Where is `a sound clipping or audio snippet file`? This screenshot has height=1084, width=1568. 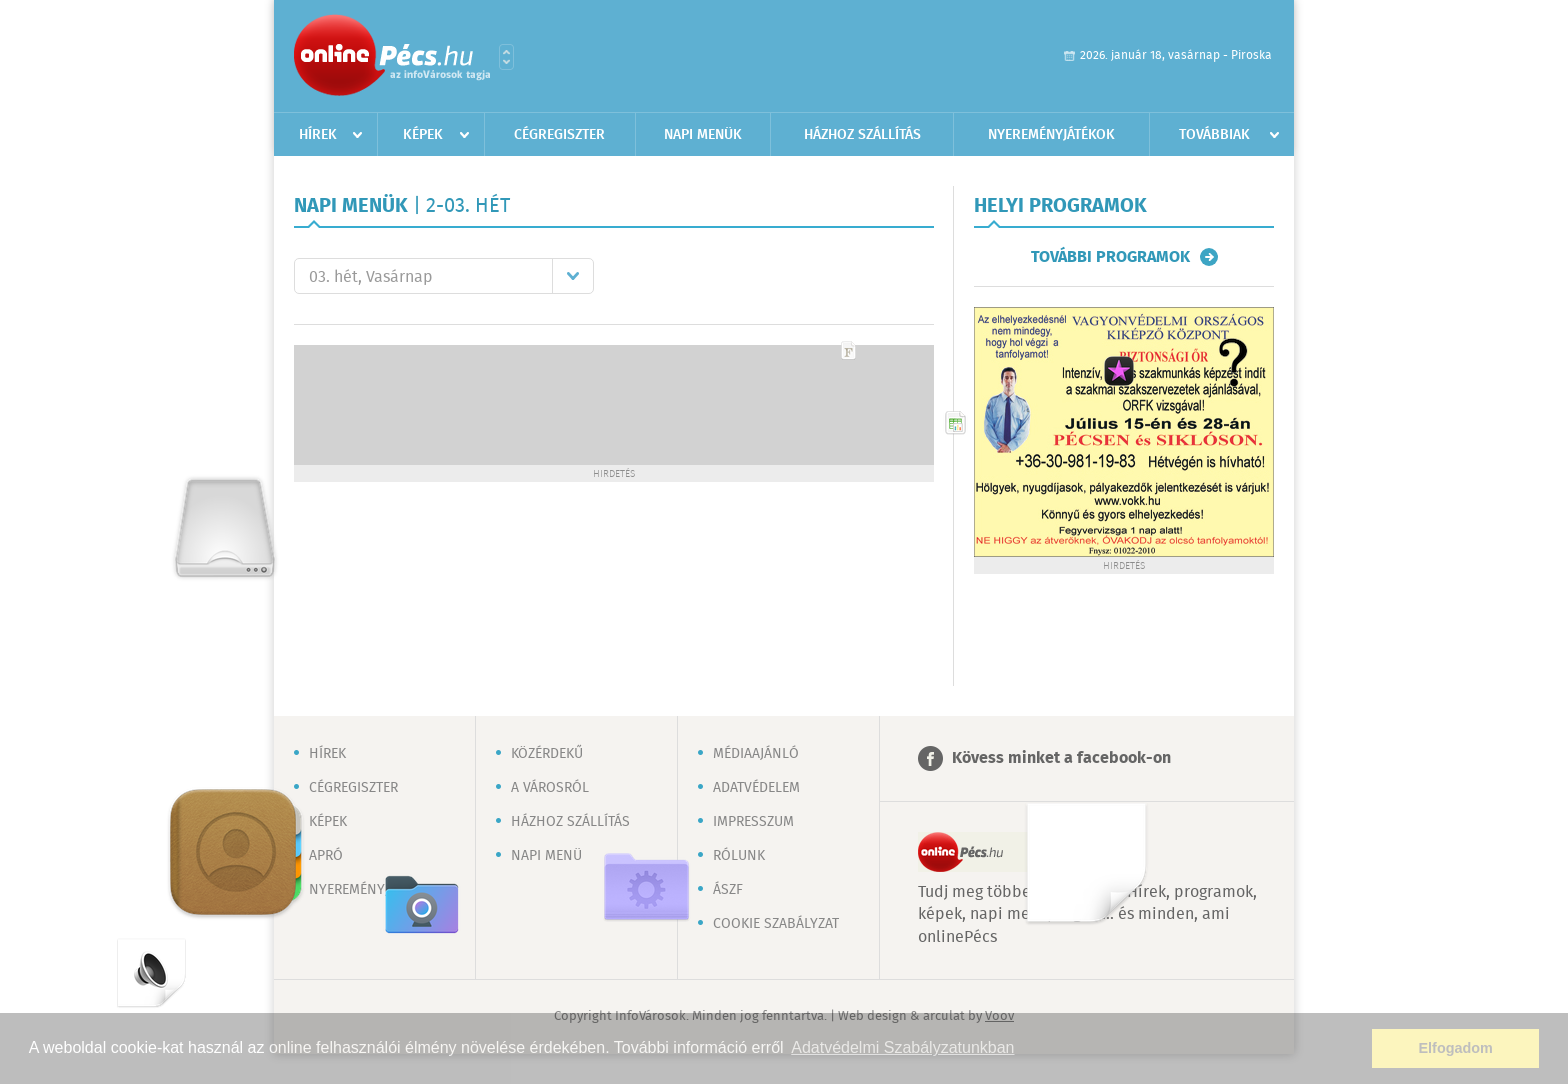 a sound clipping or audio snippet file is located at coordinates (151, 974).